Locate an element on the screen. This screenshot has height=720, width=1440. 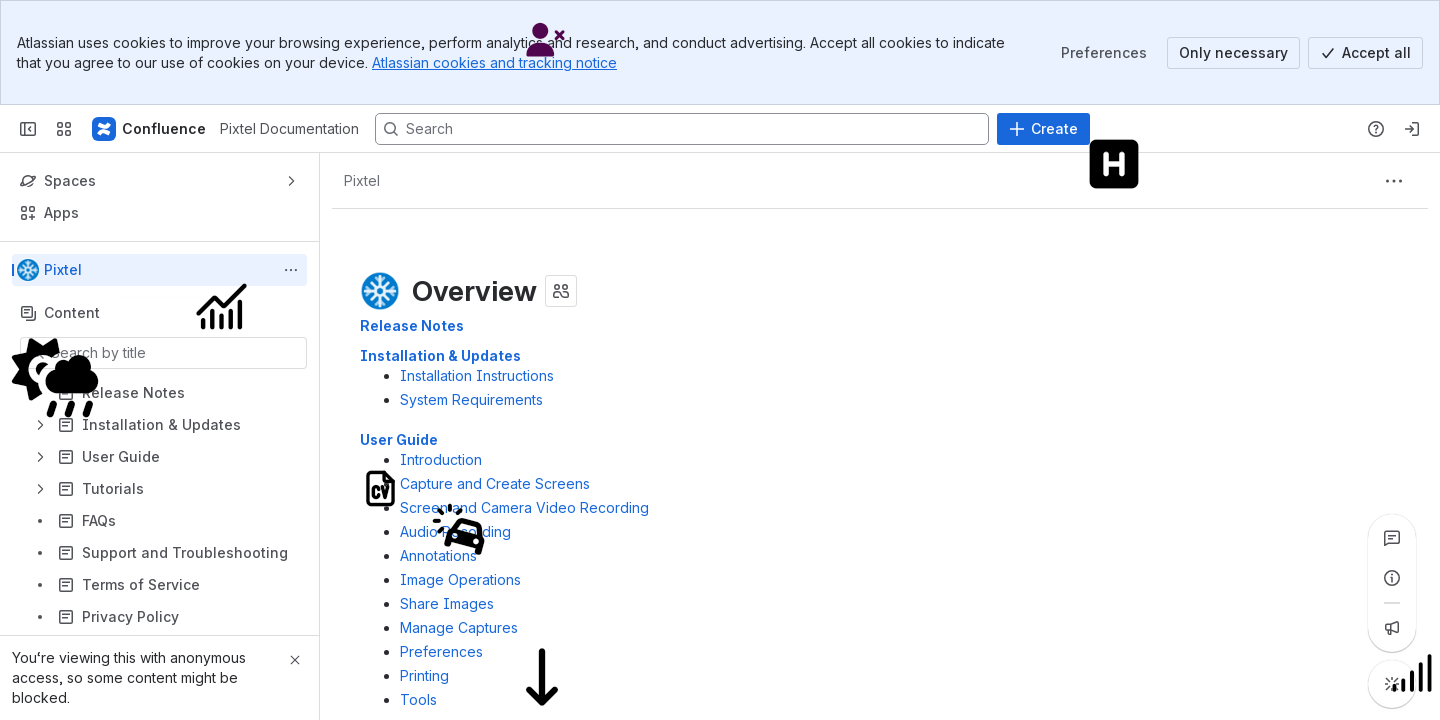
view or upload your resume is located at coordinates (380, 488).